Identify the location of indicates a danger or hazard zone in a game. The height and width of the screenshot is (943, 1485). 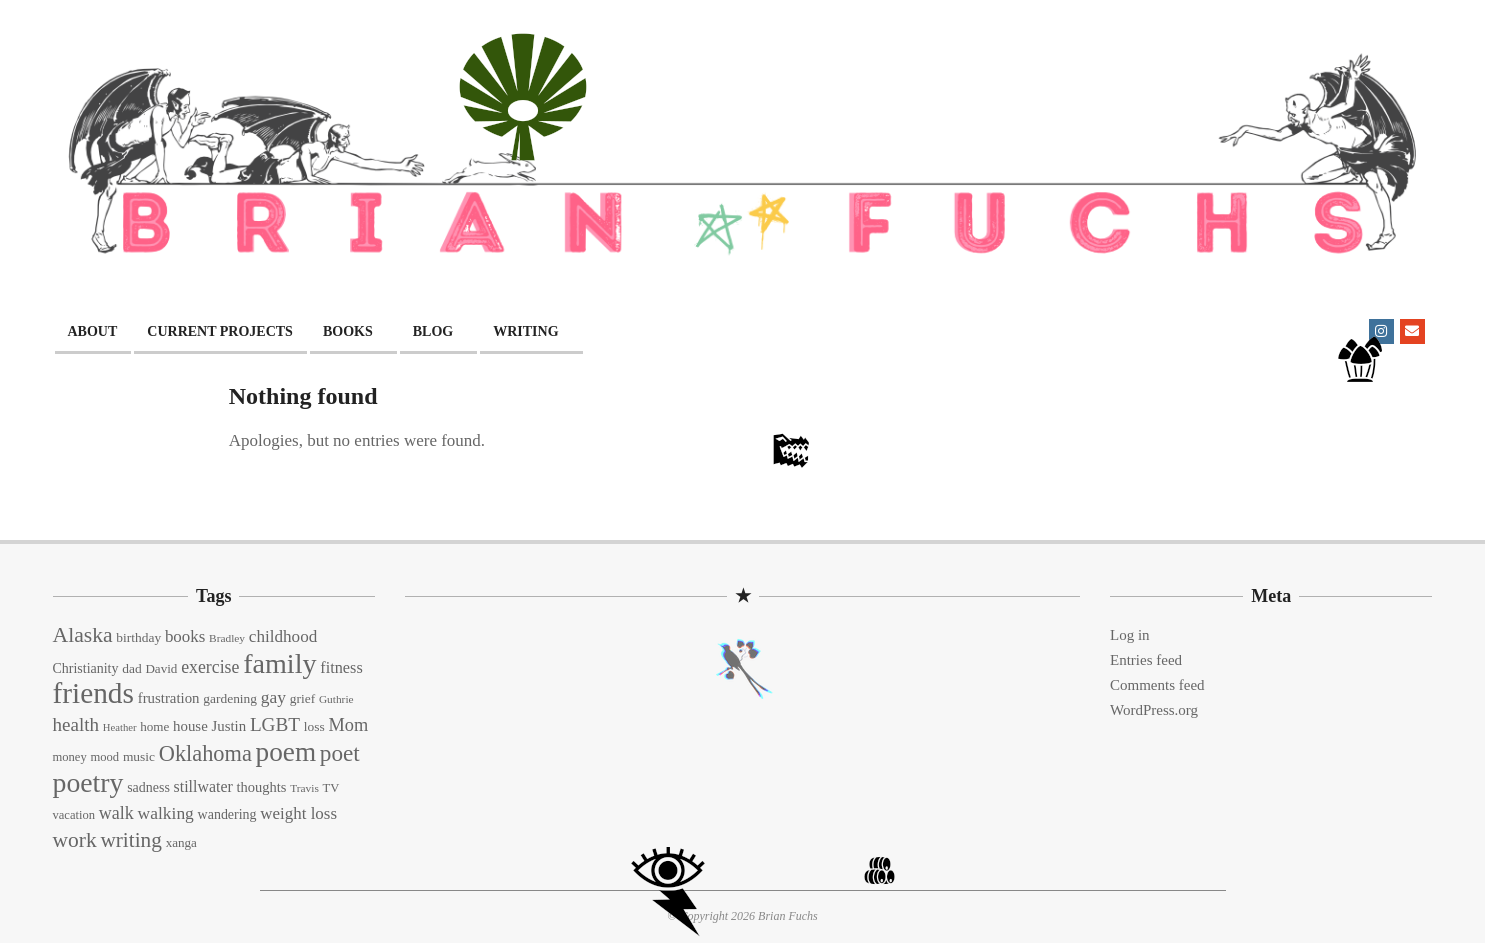
(791, 451).